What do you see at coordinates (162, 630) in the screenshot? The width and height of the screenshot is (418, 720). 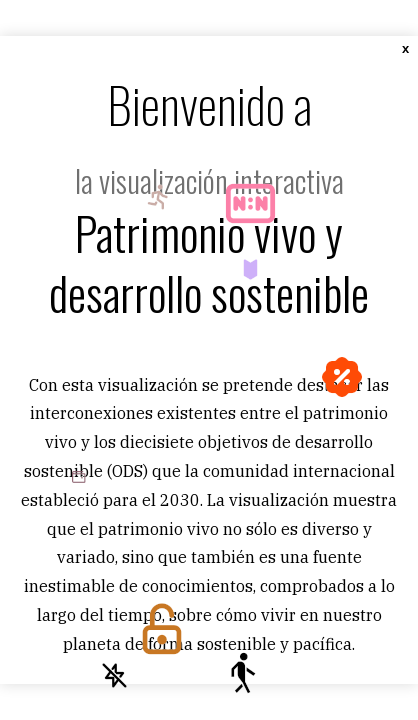 I see `unlocked or unsecured state` at bounding box center [162, 630].